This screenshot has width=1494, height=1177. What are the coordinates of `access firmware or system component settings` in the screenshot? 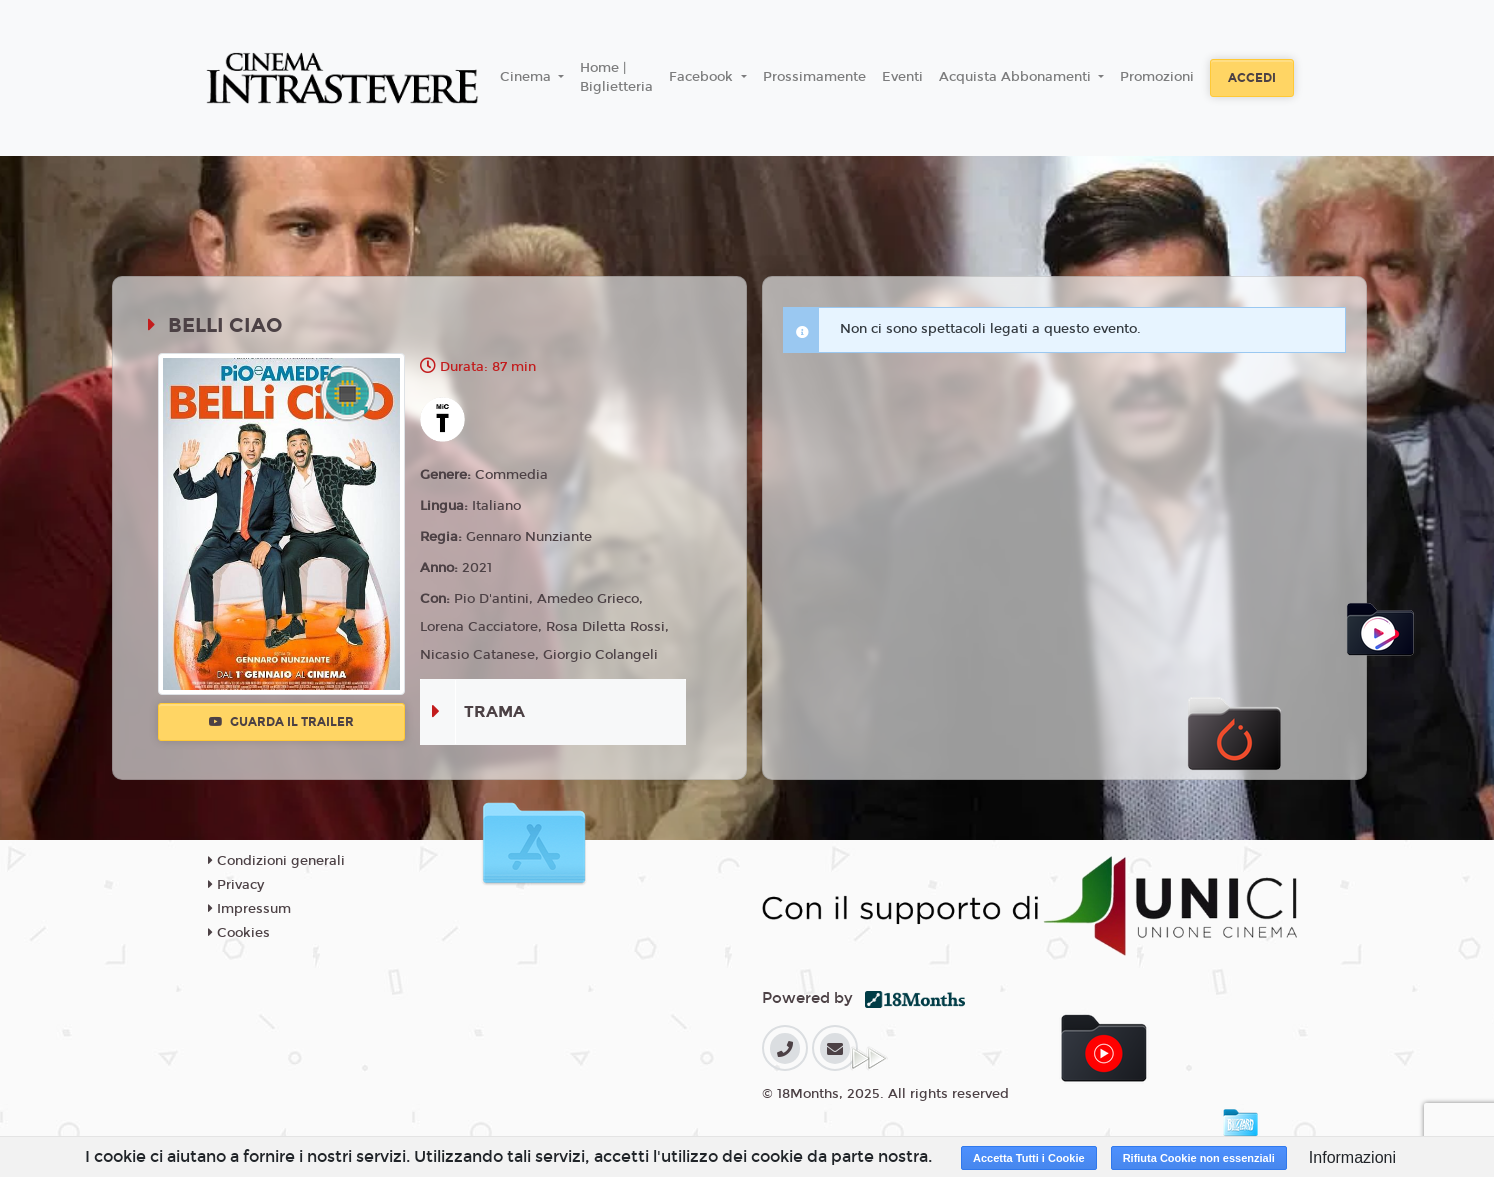 It's located at (347, 393).